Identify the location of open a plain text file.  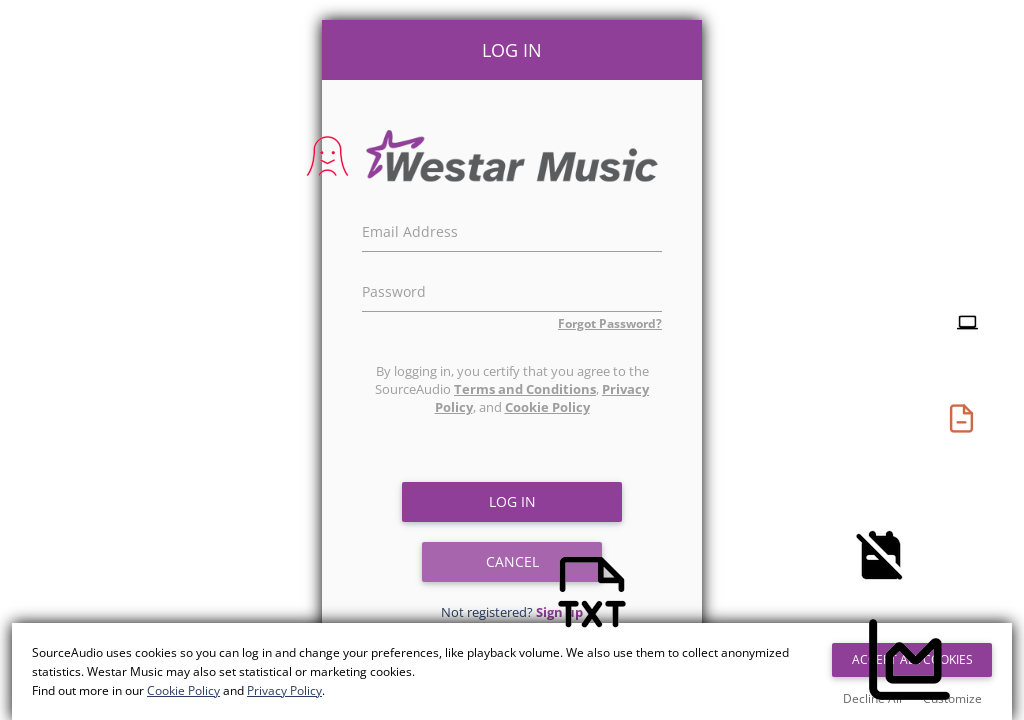
(592, 595).